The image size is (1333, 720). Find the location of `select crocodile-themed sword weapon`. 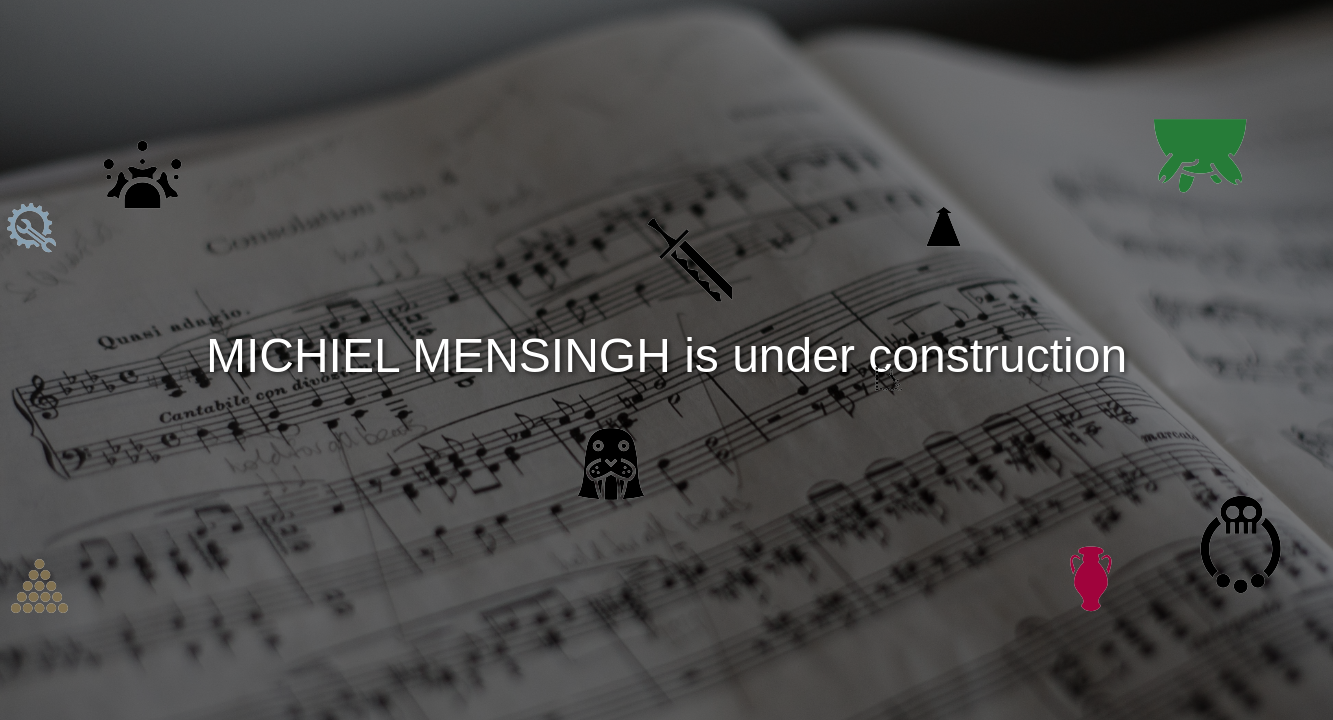

select crocodile-themed sword weapon is located at coordinates (689, 259).